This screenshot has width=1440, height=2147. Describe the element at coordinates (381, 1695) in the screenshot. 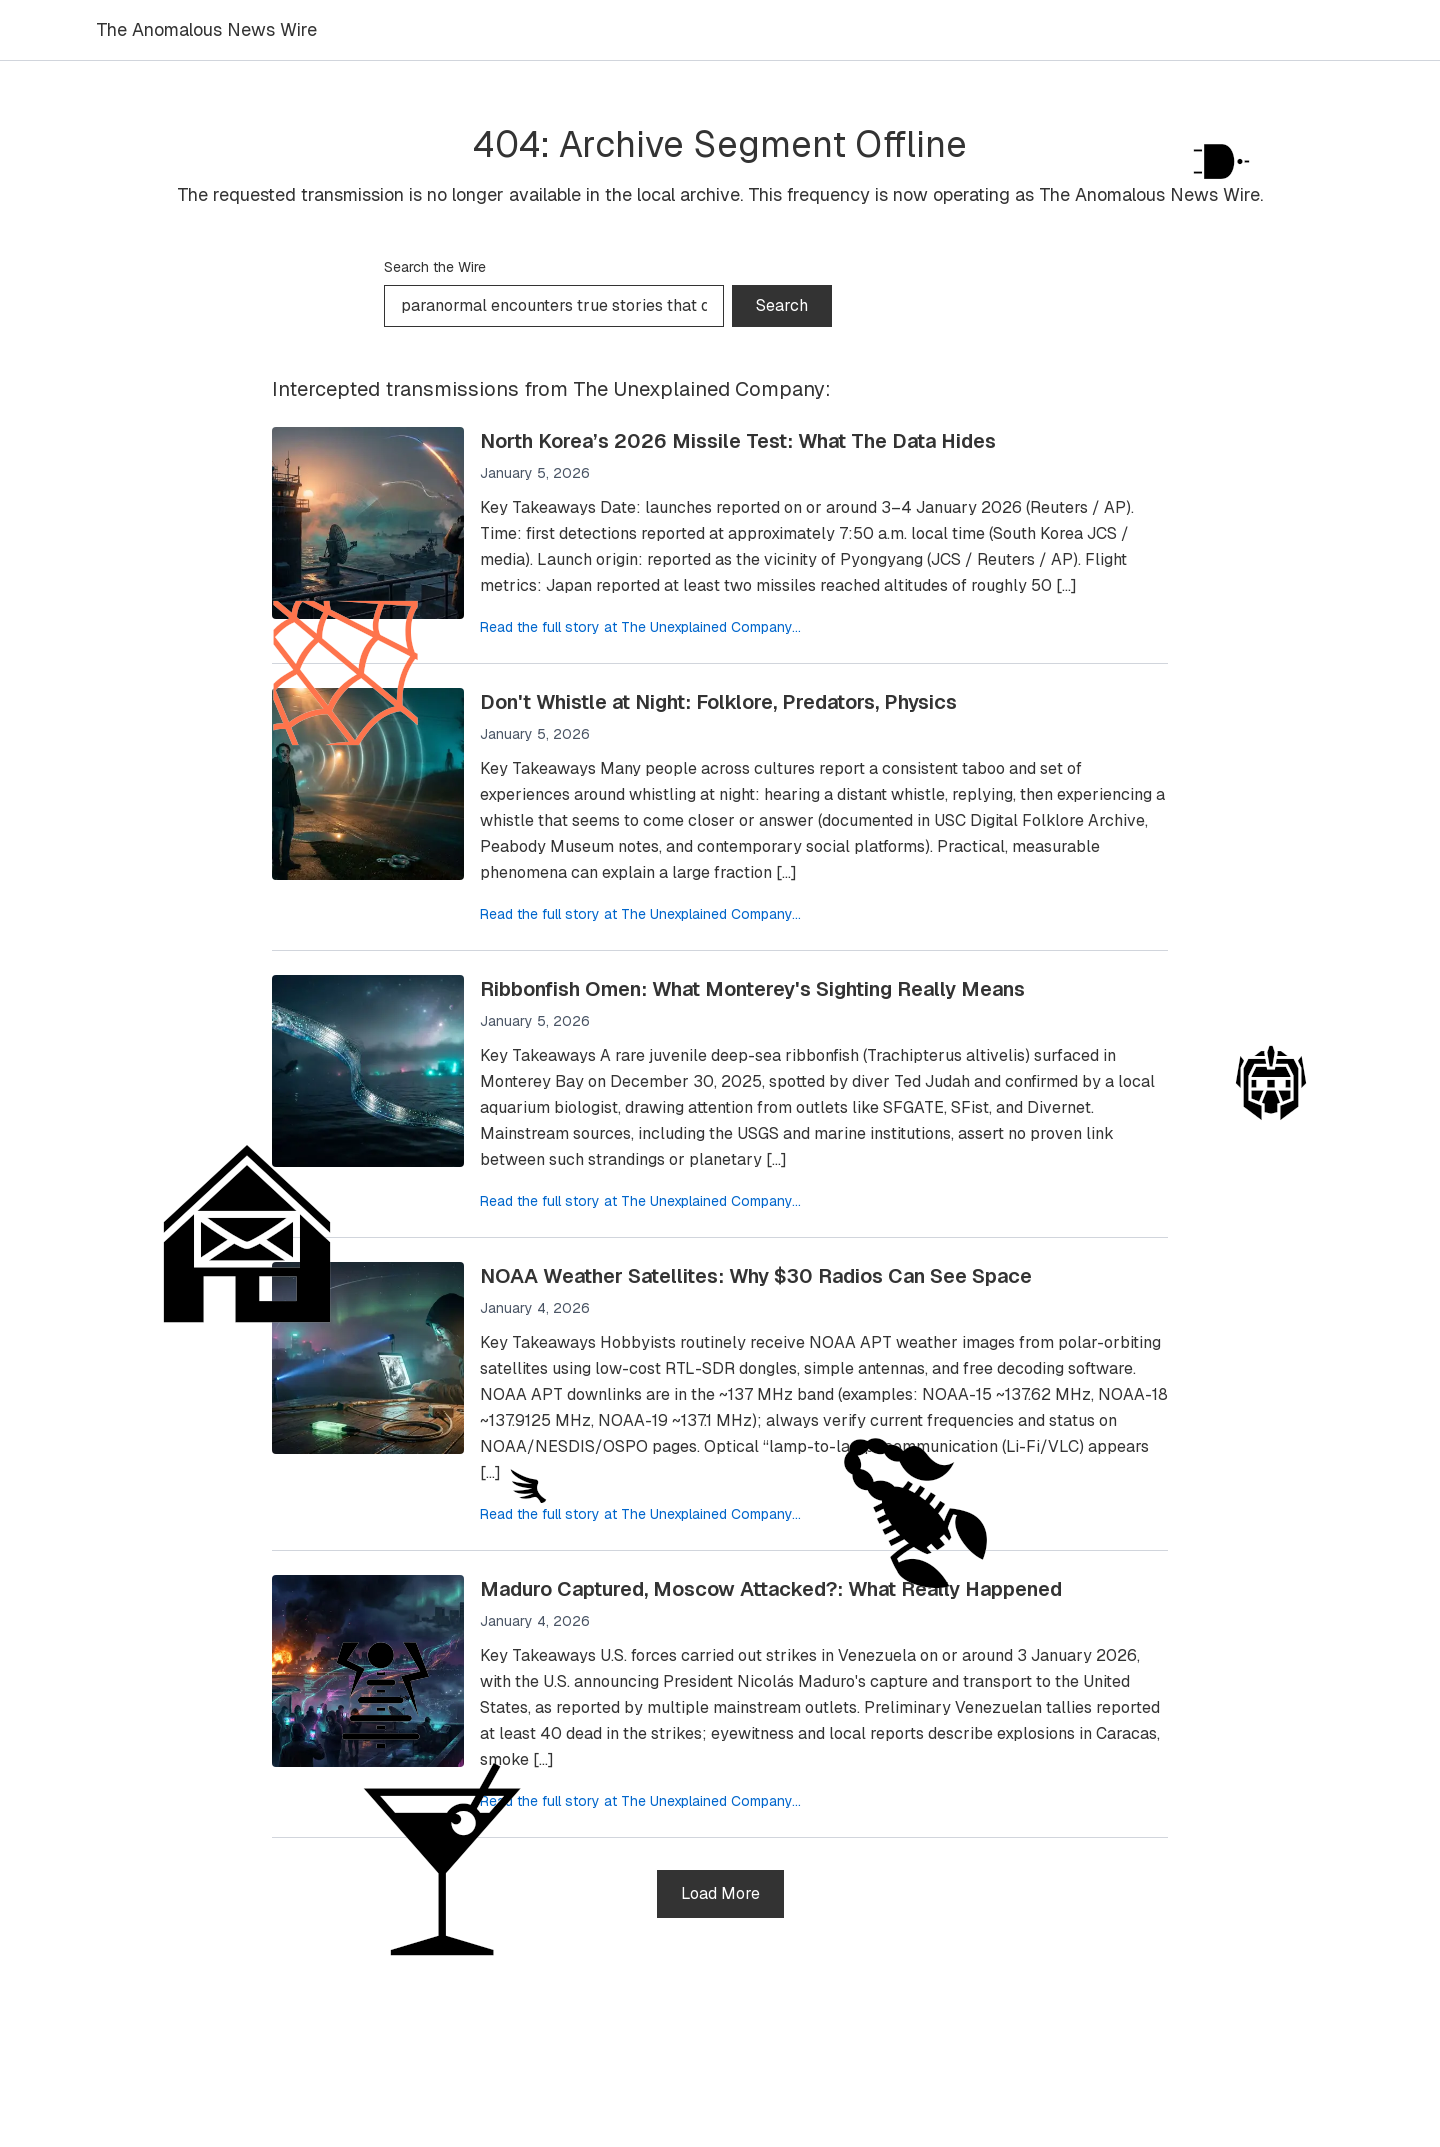

I see `indicates electricity or power generation` at that location.